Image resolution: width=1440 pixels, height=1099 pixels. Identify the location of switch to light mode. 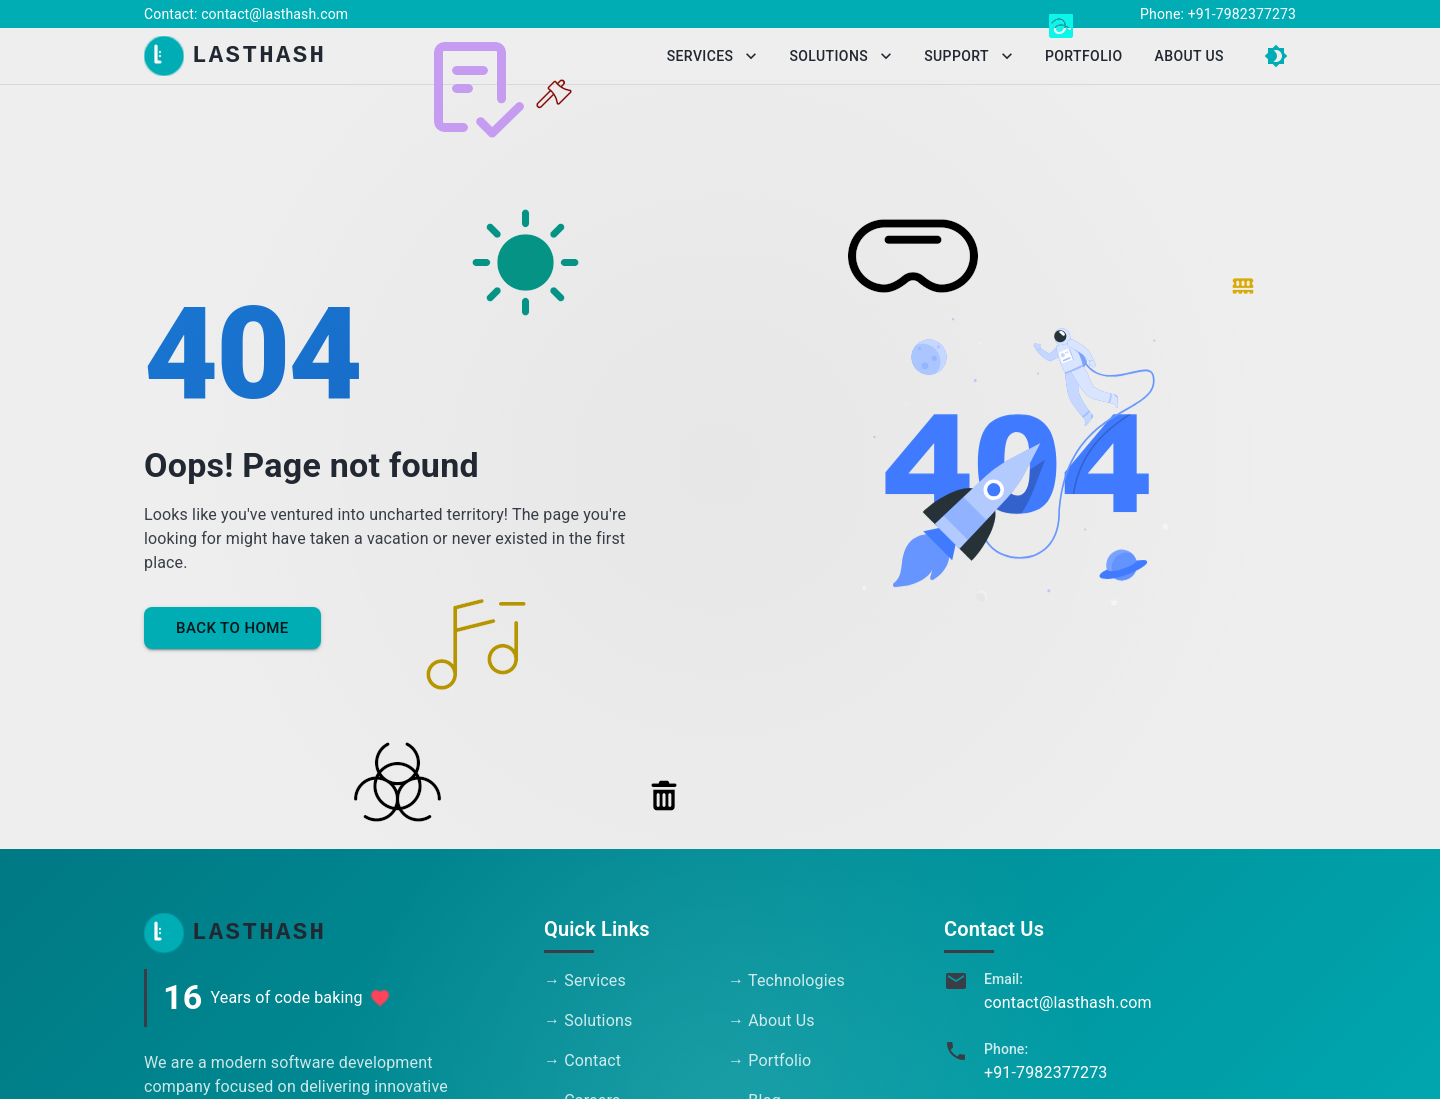
(525, 262).